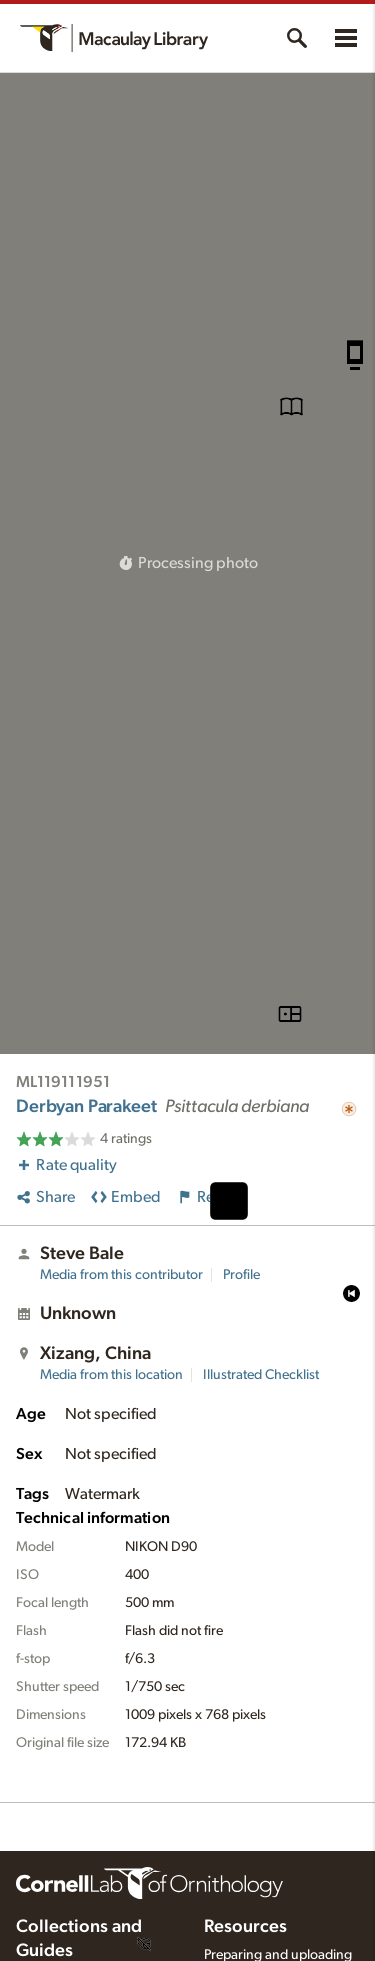 This screenshot has width=375, height=1961. I want to click on skip to previous track, so click(351, 1293).